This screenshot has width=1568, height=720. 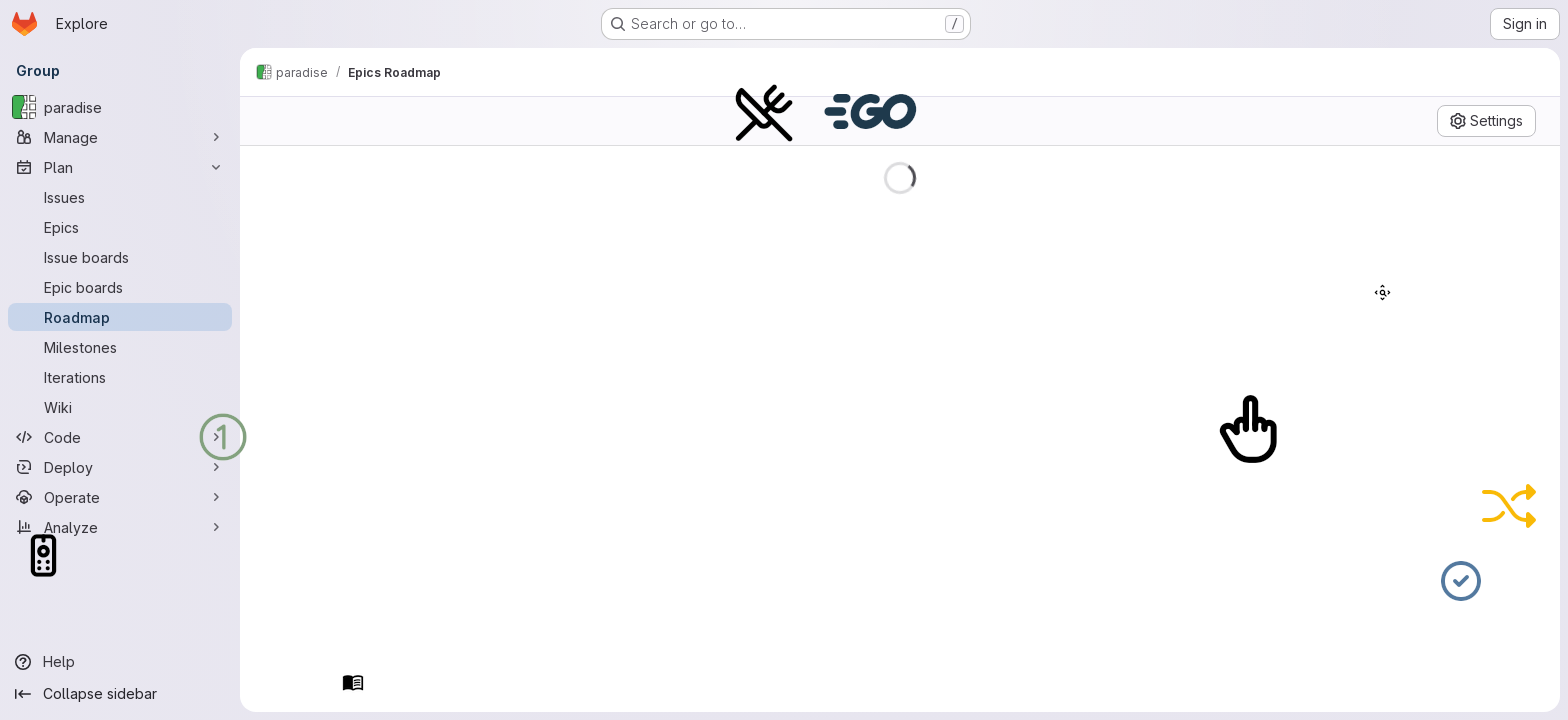 I want to click on indicates a completed or successful action, so click(x=1461, y=581).